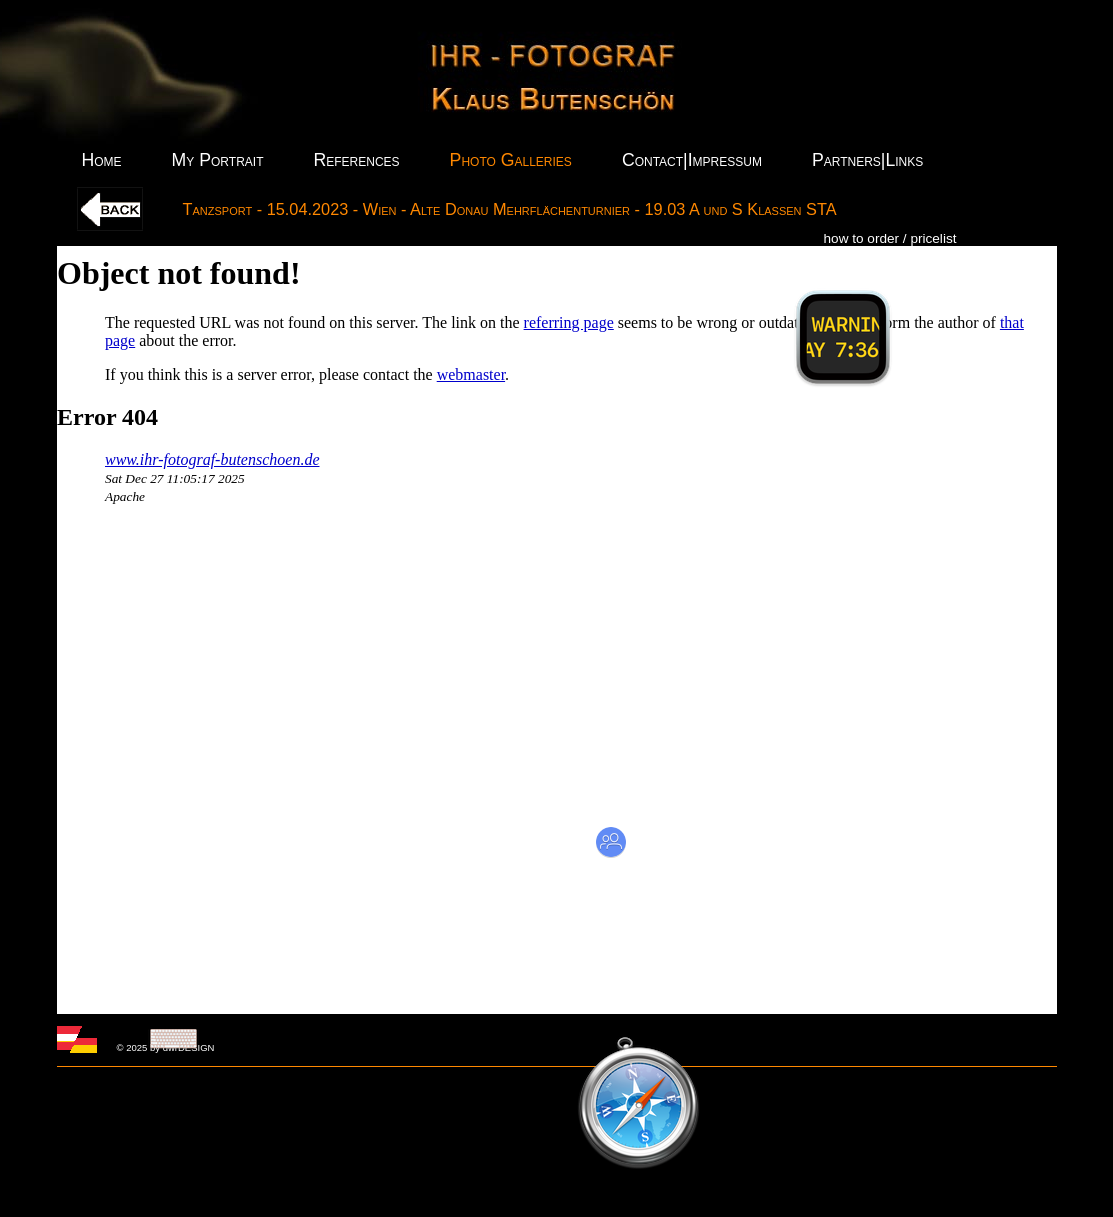 The width and height of the screenshot is (1113, 1217). Describe the element at coordinates (843, 337) in the screenshot. I see `open the console app to view system logs` at that location.